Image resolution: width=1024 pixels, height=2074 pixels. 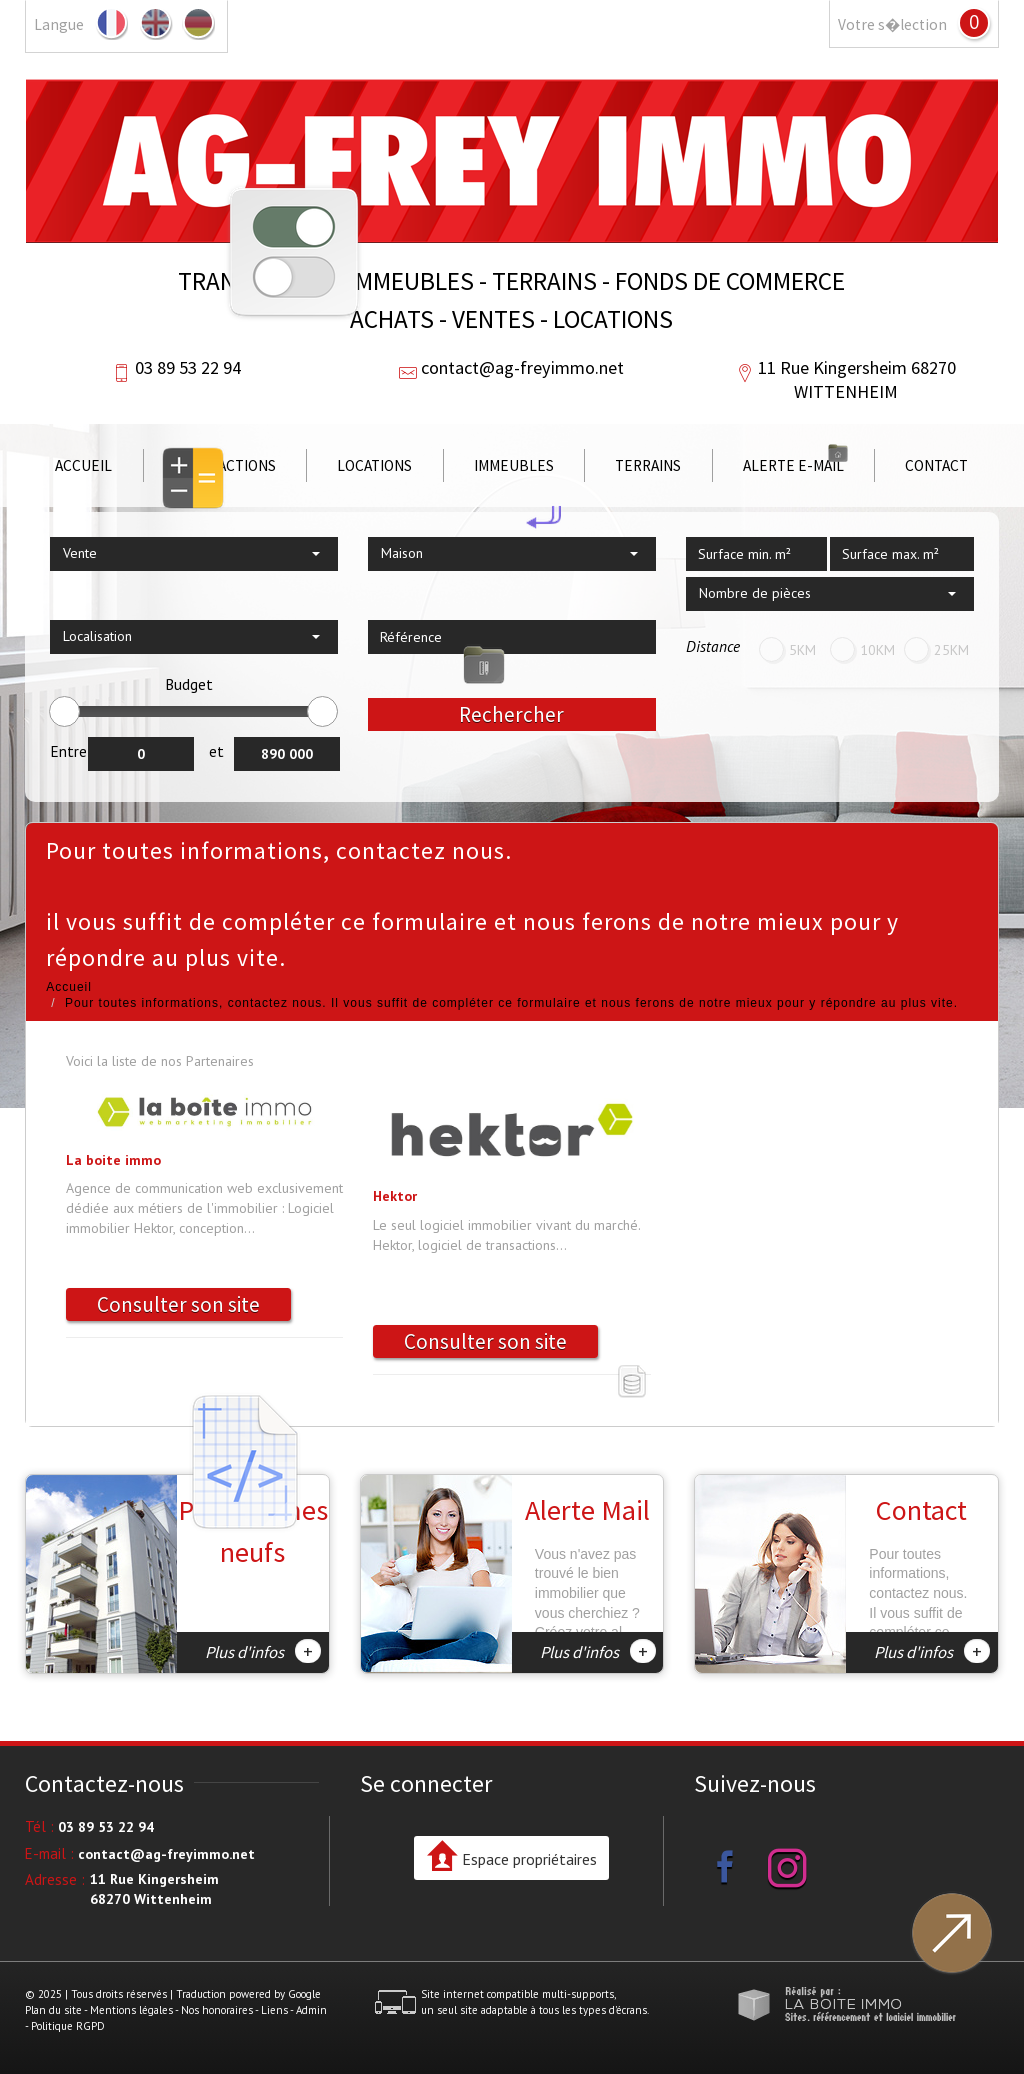 What do you see at coordinates (484, 665) in the screenshot?
I see `access folder containing document templates` at bounding box center [484, 665].